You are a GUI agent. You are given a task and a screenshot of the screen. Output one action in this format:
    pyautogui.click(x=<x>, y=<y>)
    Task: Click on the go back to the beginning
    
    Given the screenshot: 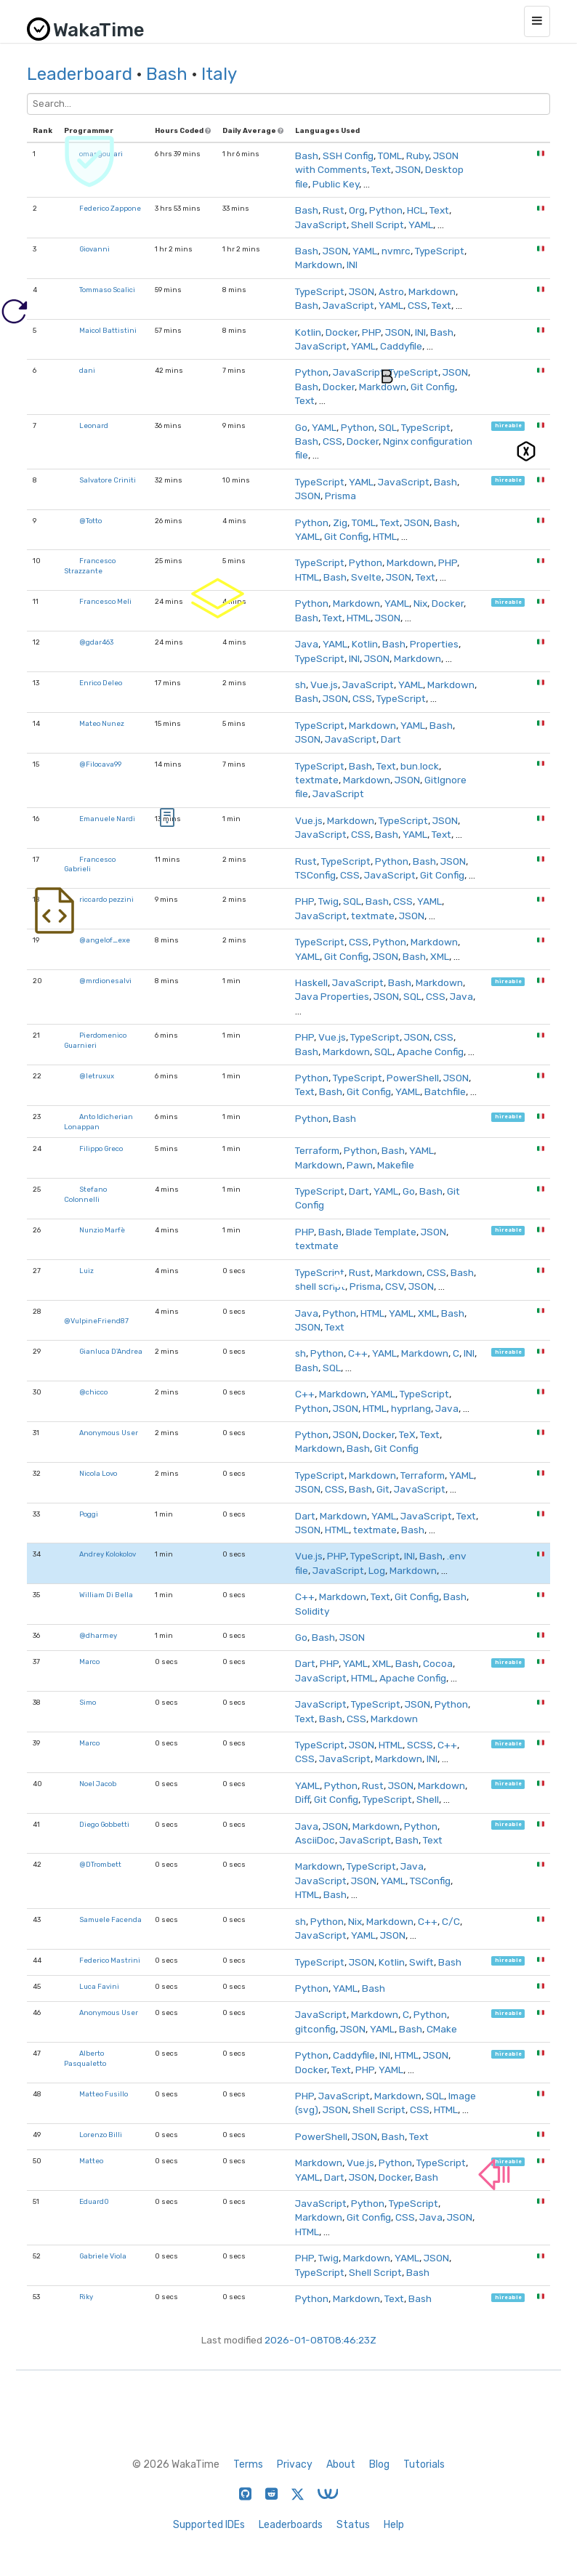 What is the action you would take?
    pyautogui.click(x=495, y=2174)
    